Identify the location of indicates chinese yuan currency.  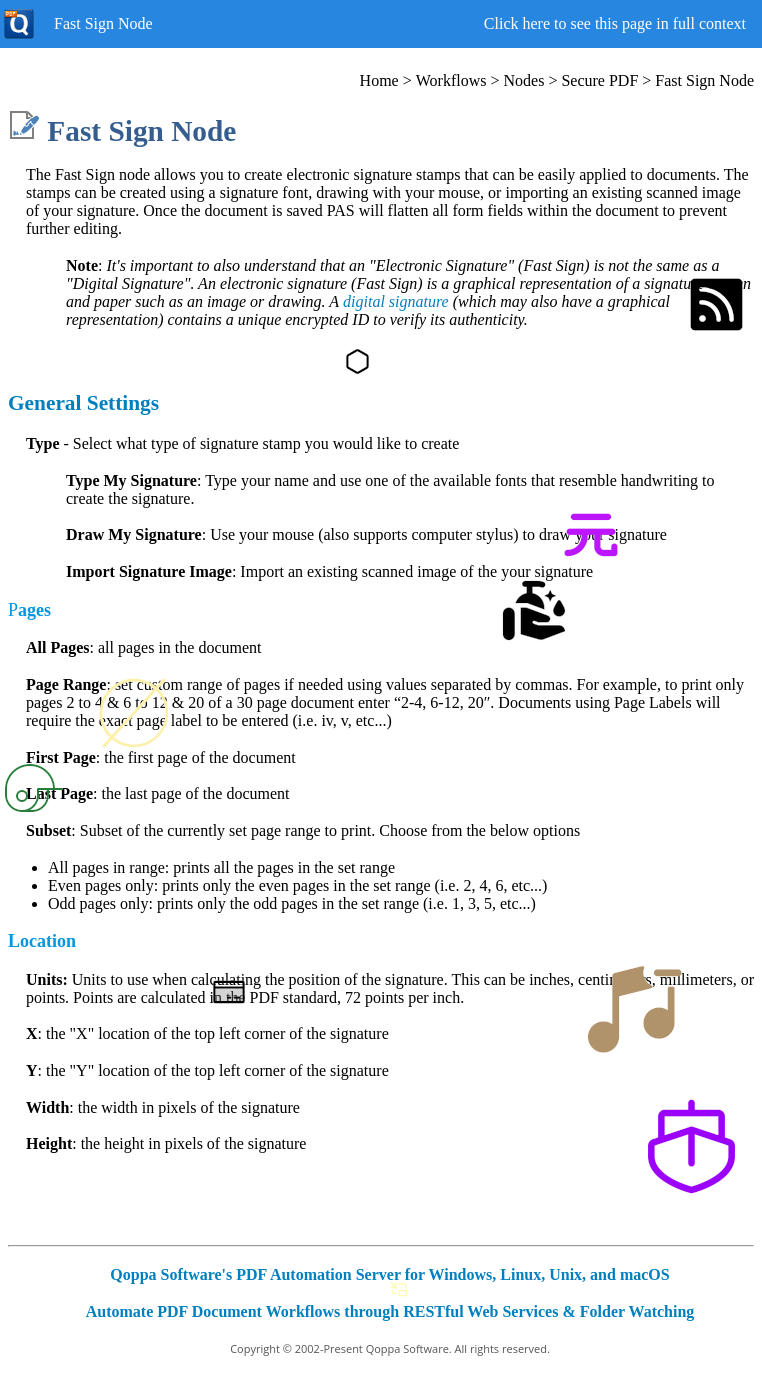
(591, 536).